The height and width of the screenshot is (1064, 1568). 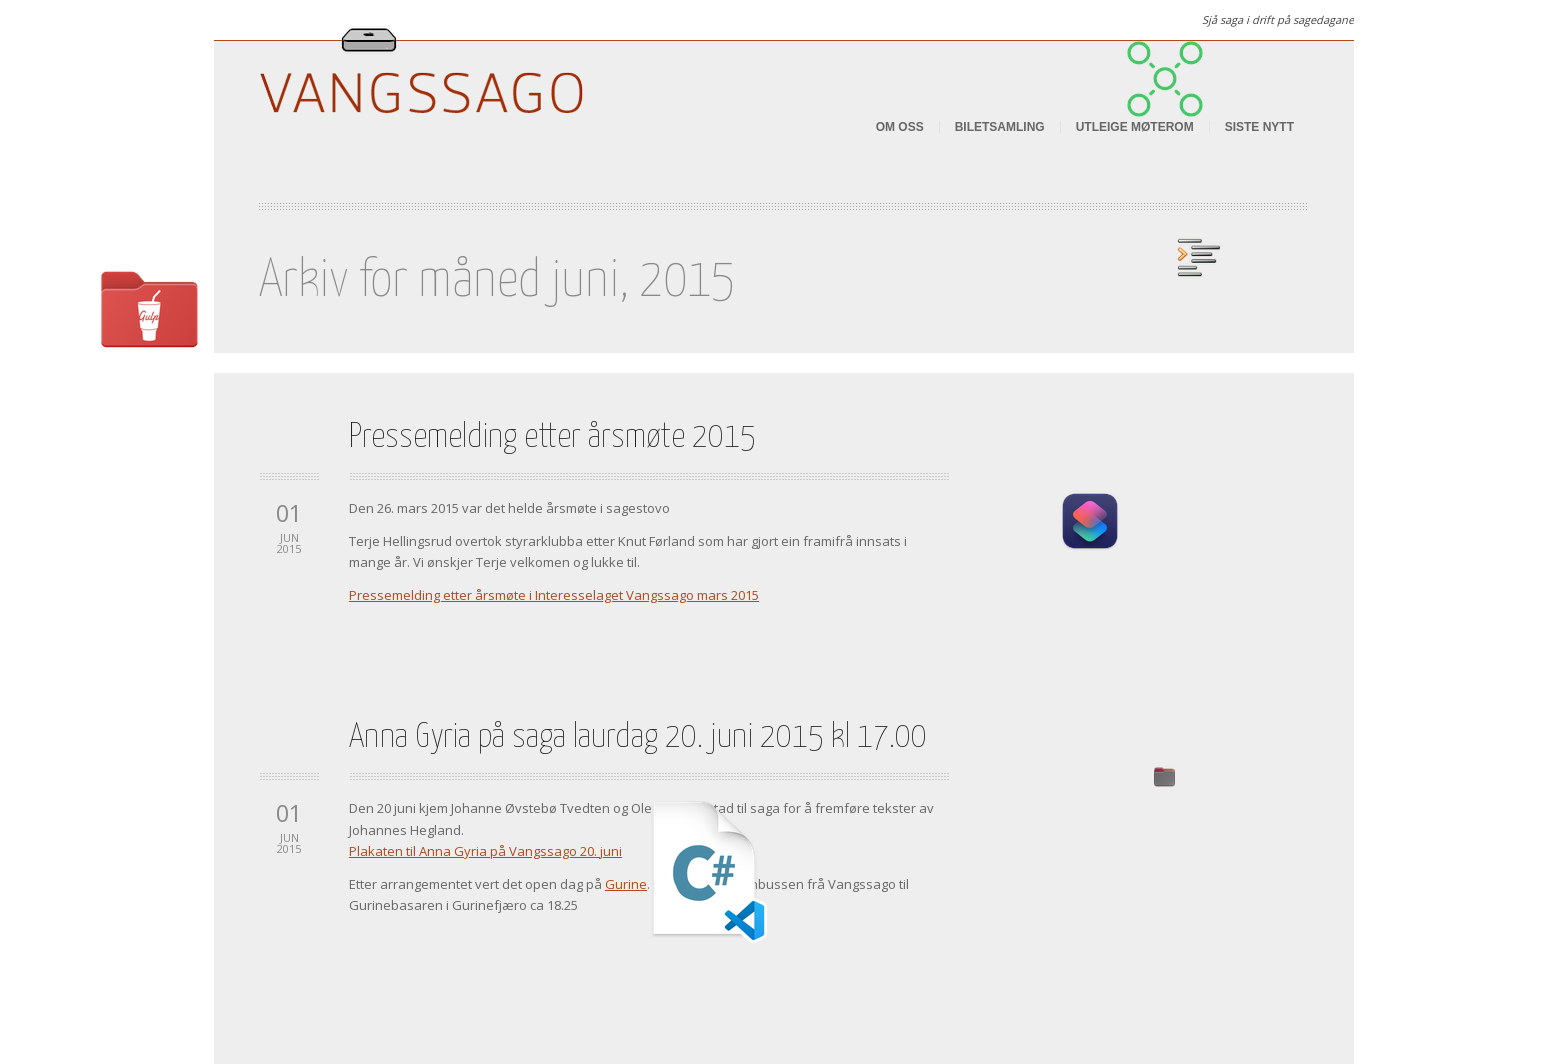 What do you see at coordinates (1164, 776) in the screenshot?
I see `open a folder or directory` at bounding box center [1164, 776].